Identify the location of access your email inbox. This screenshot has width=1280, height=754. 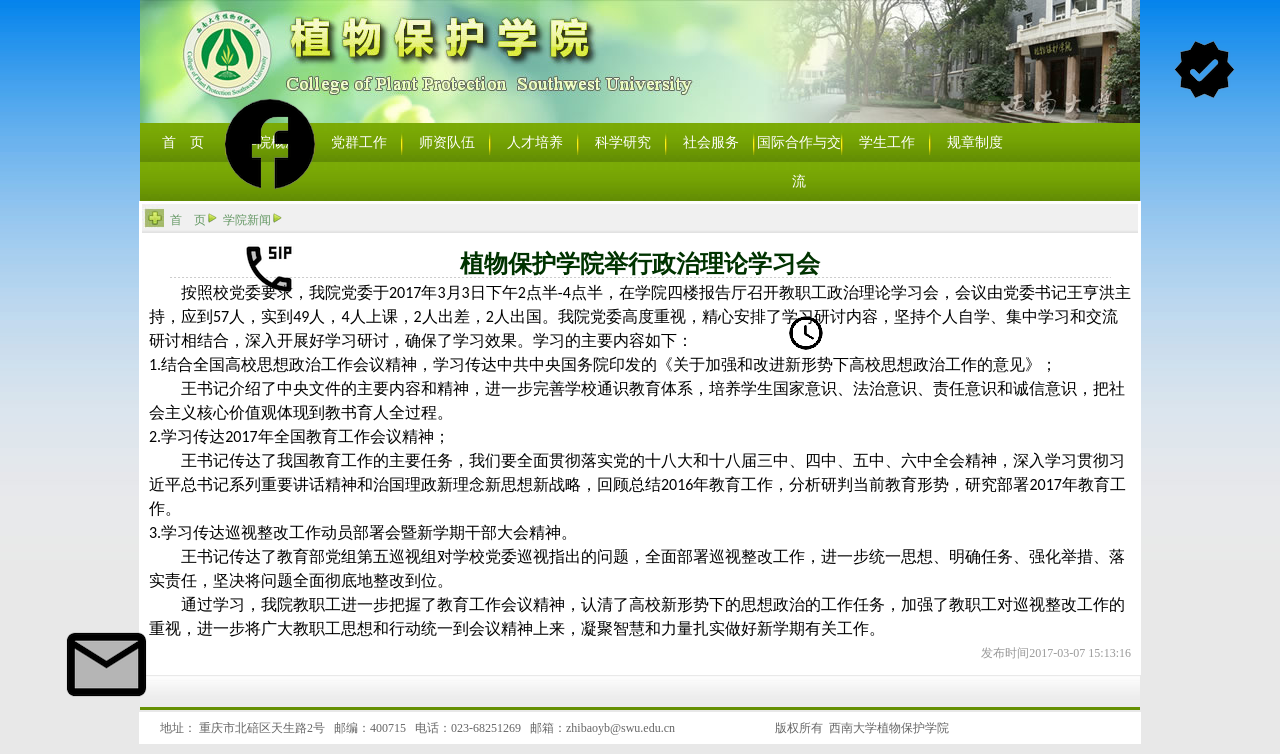
(106, 664).